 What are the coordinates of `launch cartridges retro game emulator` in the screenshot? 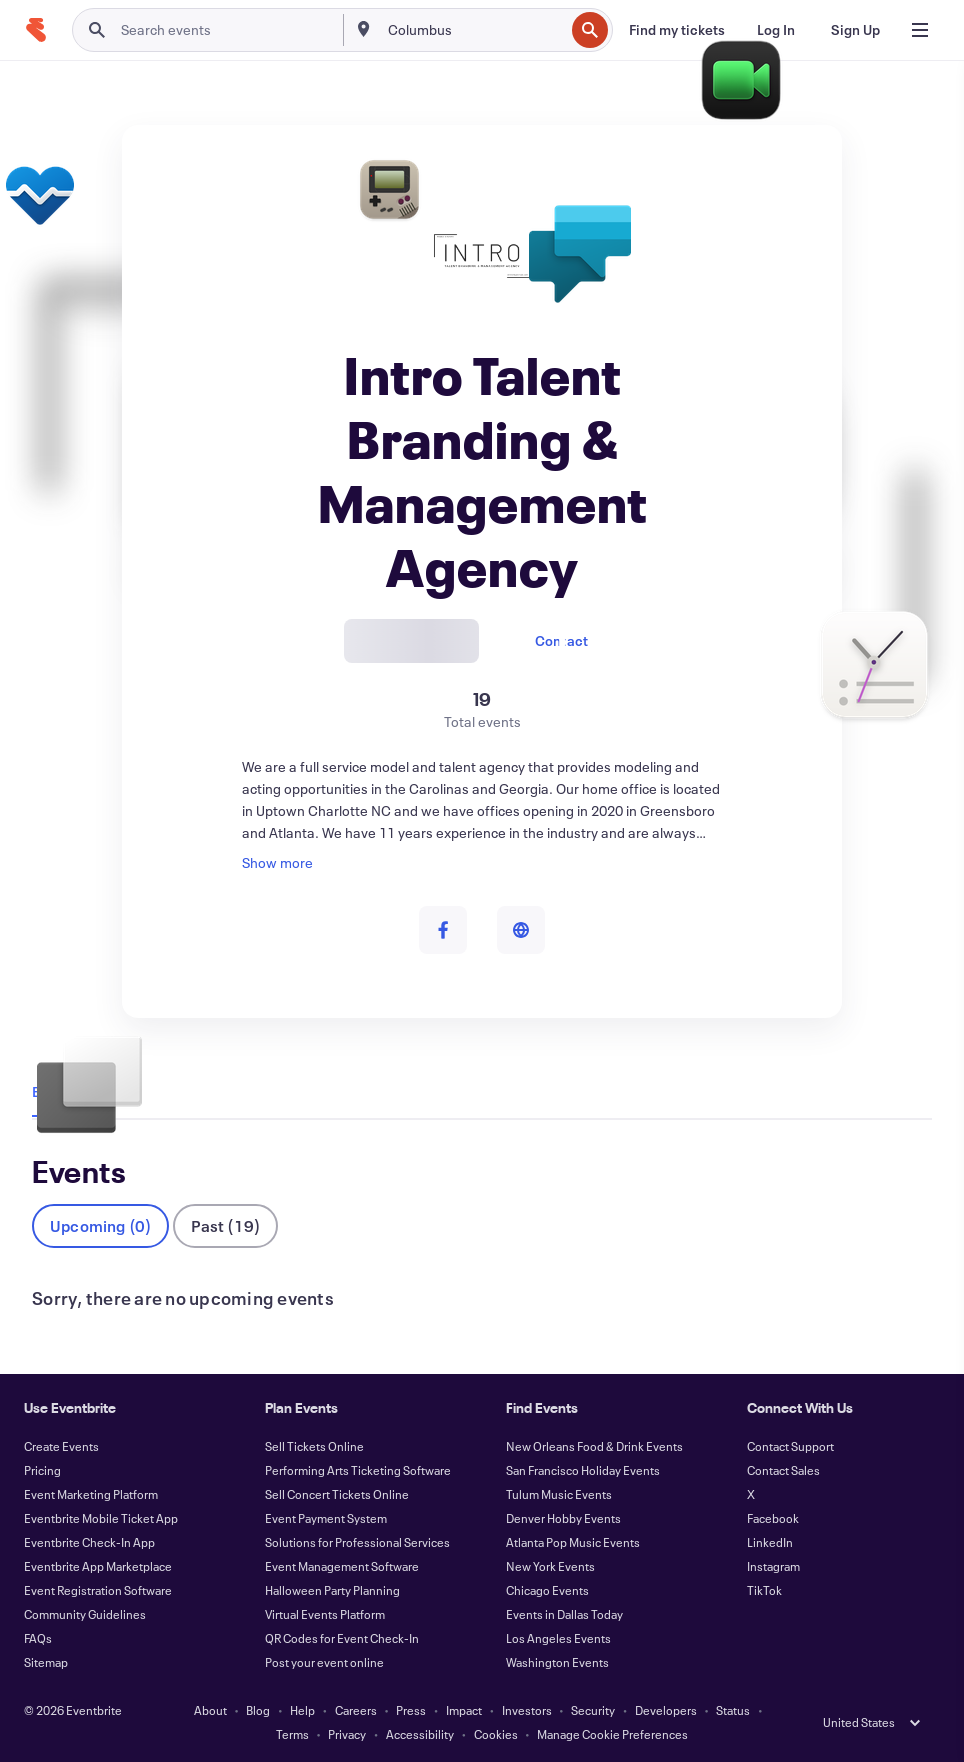 It's located at (389, 189).